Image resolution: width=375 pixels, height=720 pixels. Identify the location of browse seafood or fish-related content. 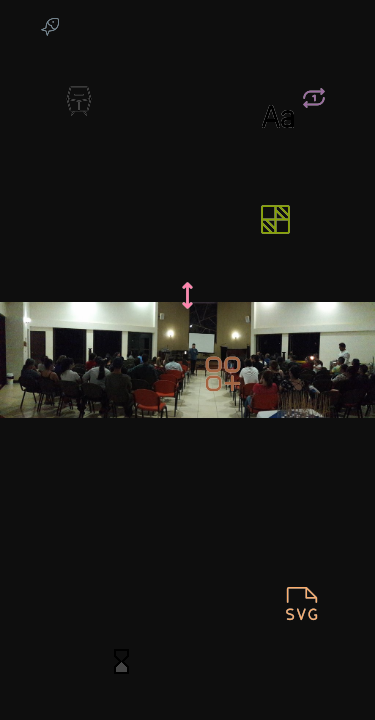
(51, 26).